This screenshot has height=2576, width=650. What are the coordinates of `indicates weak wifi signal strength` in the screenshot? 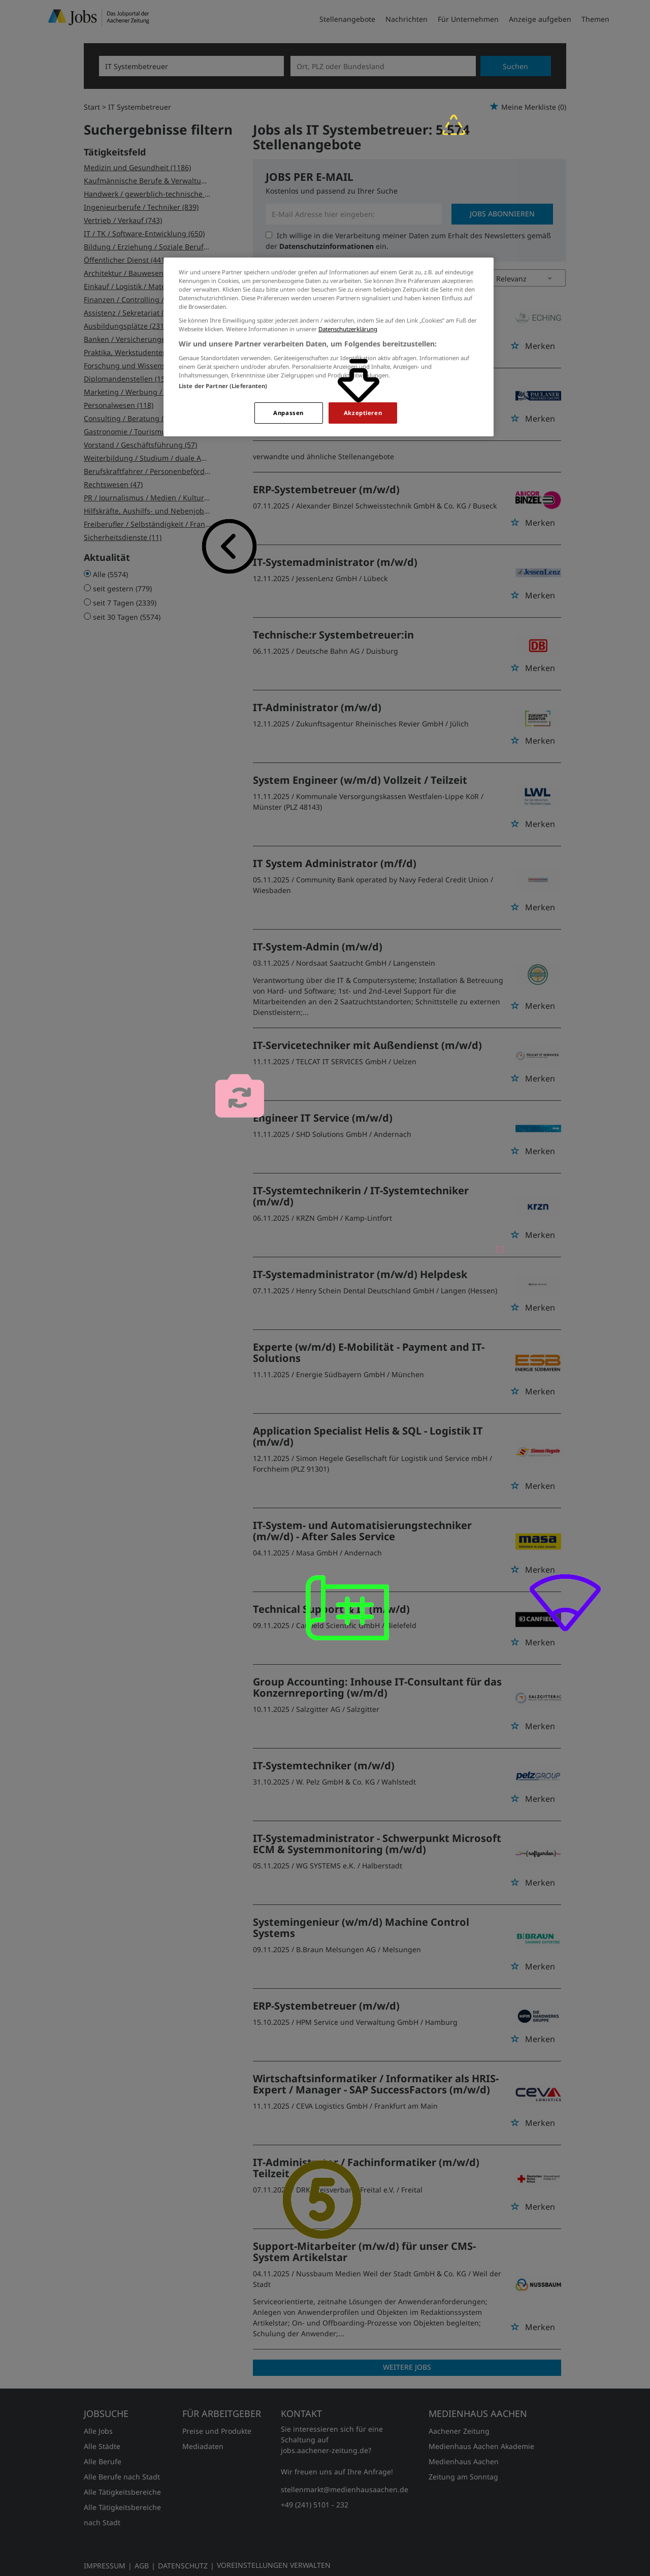 It's located at (565, 1603).